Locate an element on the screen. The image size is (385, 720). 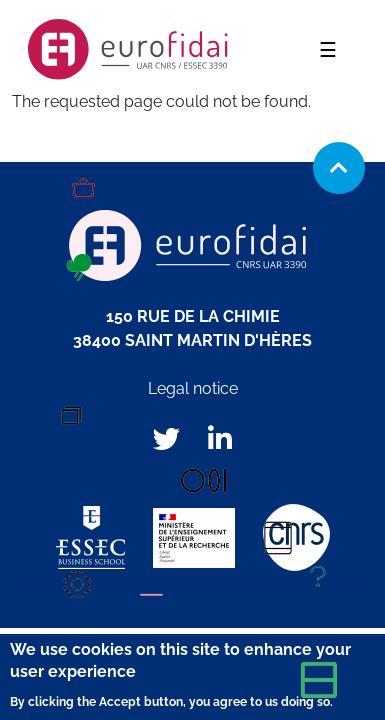
view your shopping bag is located at coordinates (83, 189).